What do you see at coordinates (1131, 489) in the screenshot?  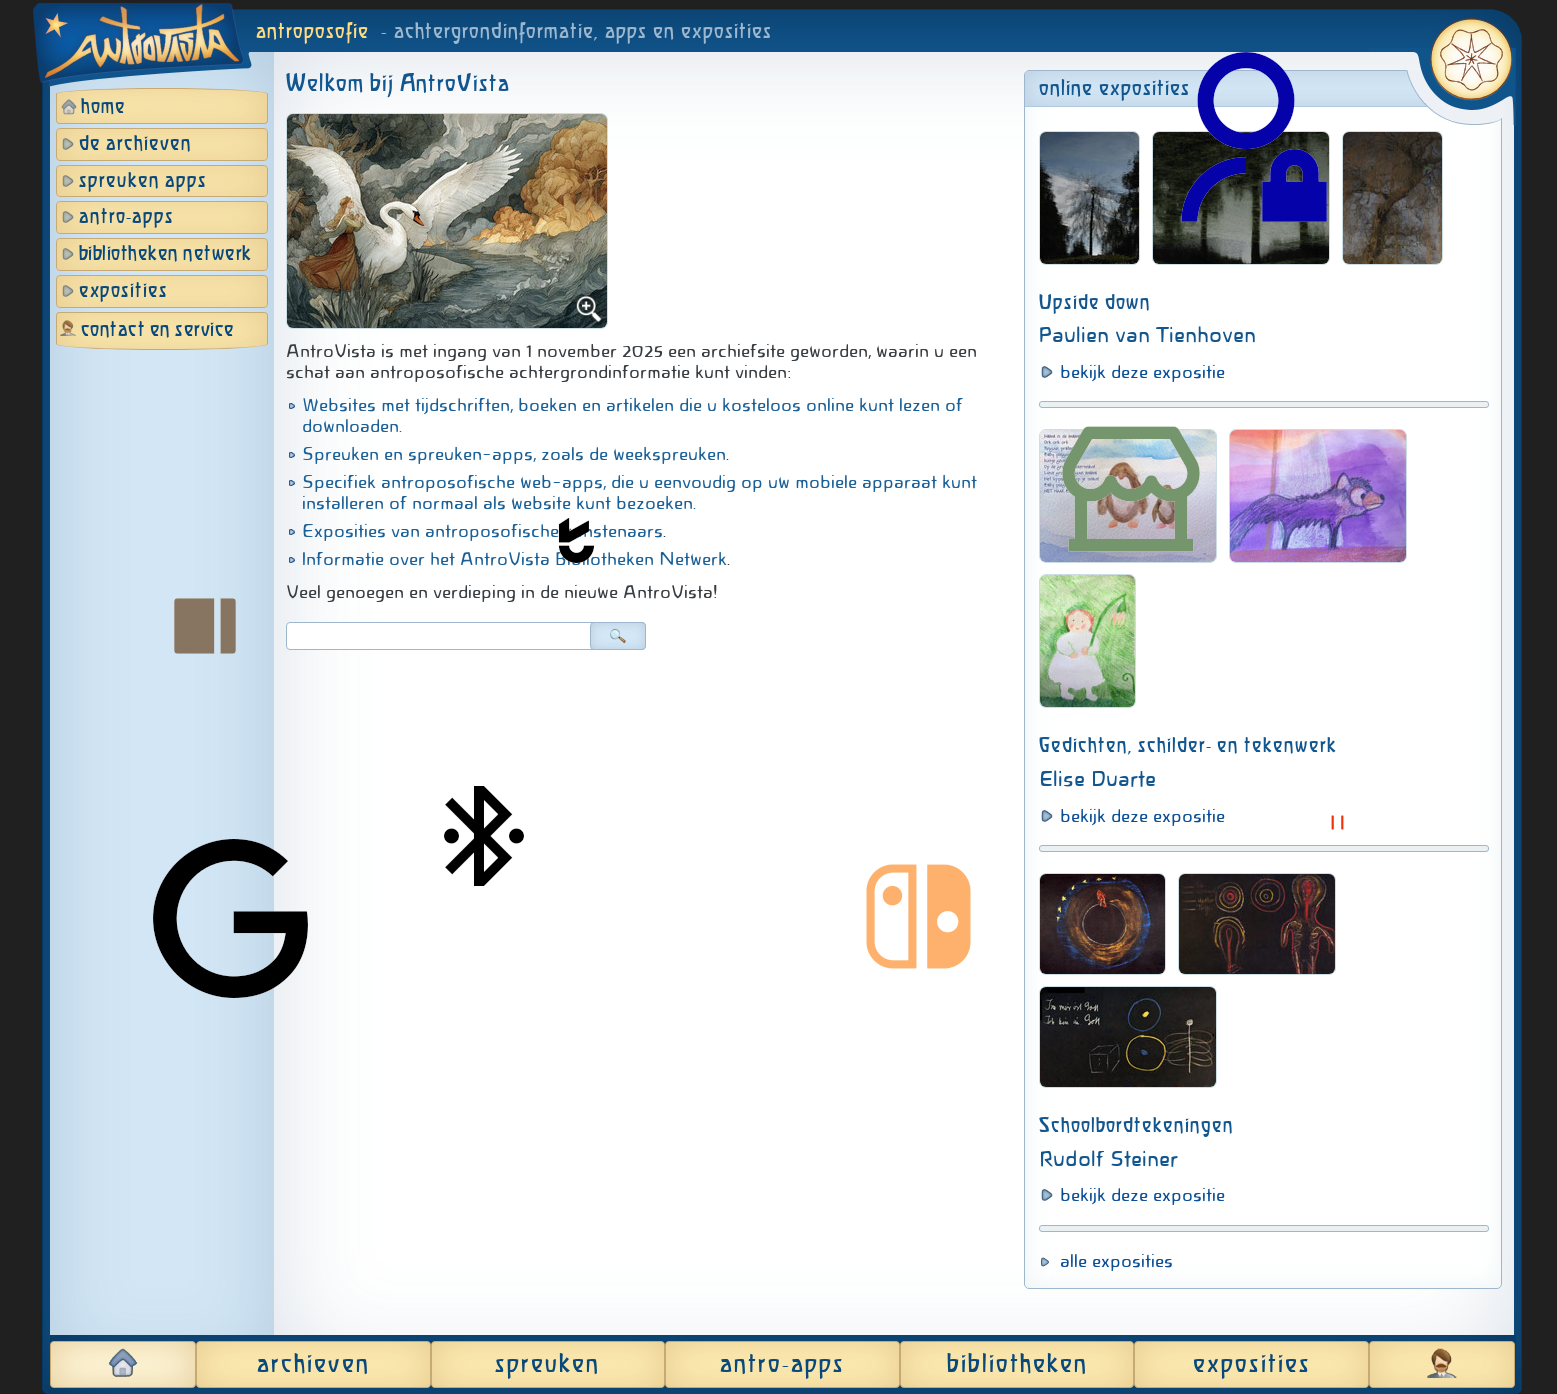 I see `visit the online store` at bounding box center [1131, 489].